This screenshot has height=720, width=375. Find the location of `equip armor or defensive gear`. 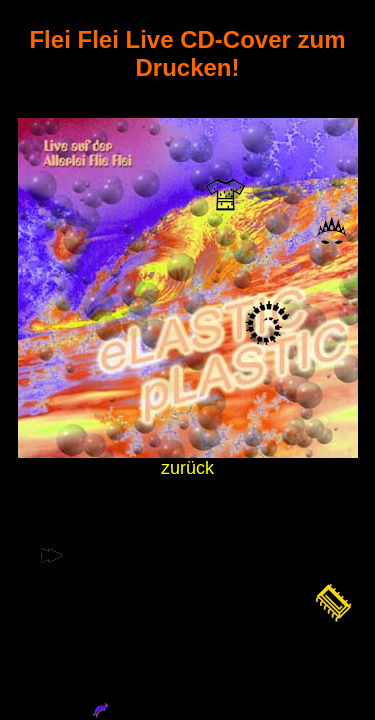

equip armor or defensive gear is located at coordinates (225, 194).